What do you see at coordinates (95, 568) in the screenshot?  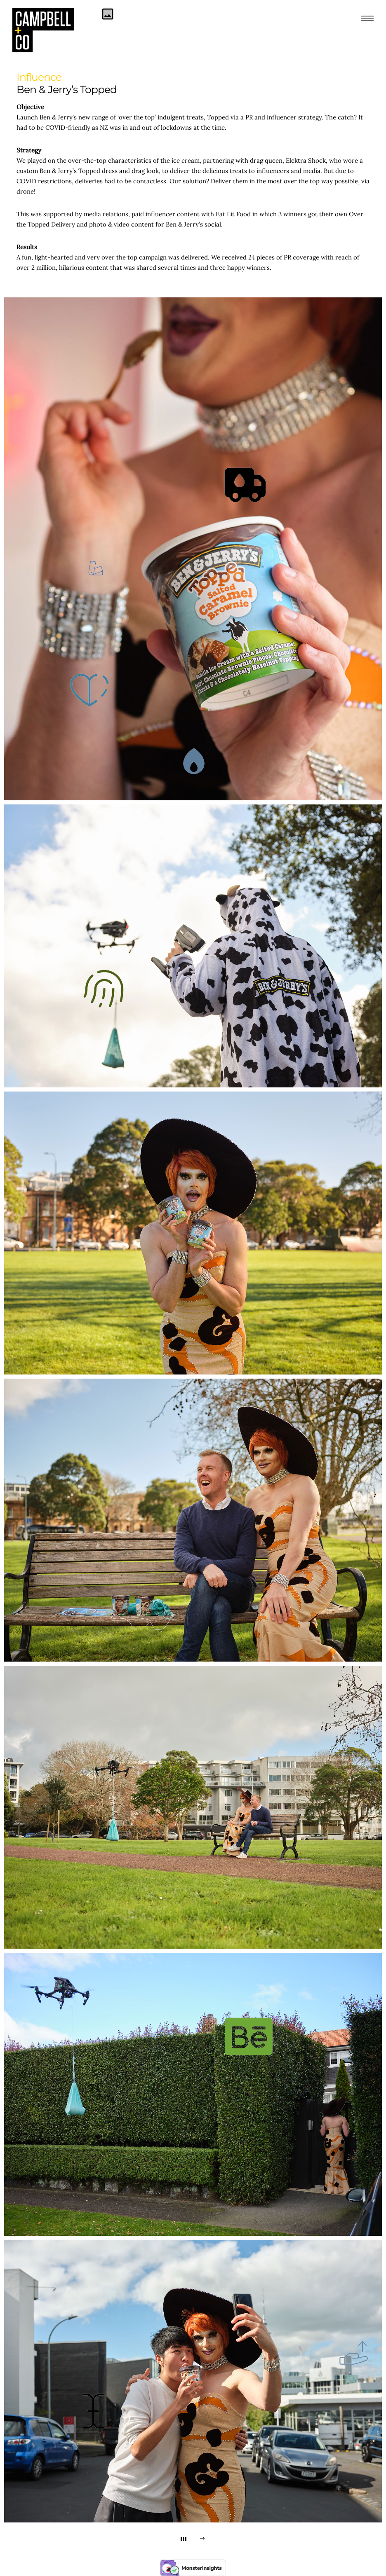 I see `access color palette or theme options` at bounding box center [95, 568].